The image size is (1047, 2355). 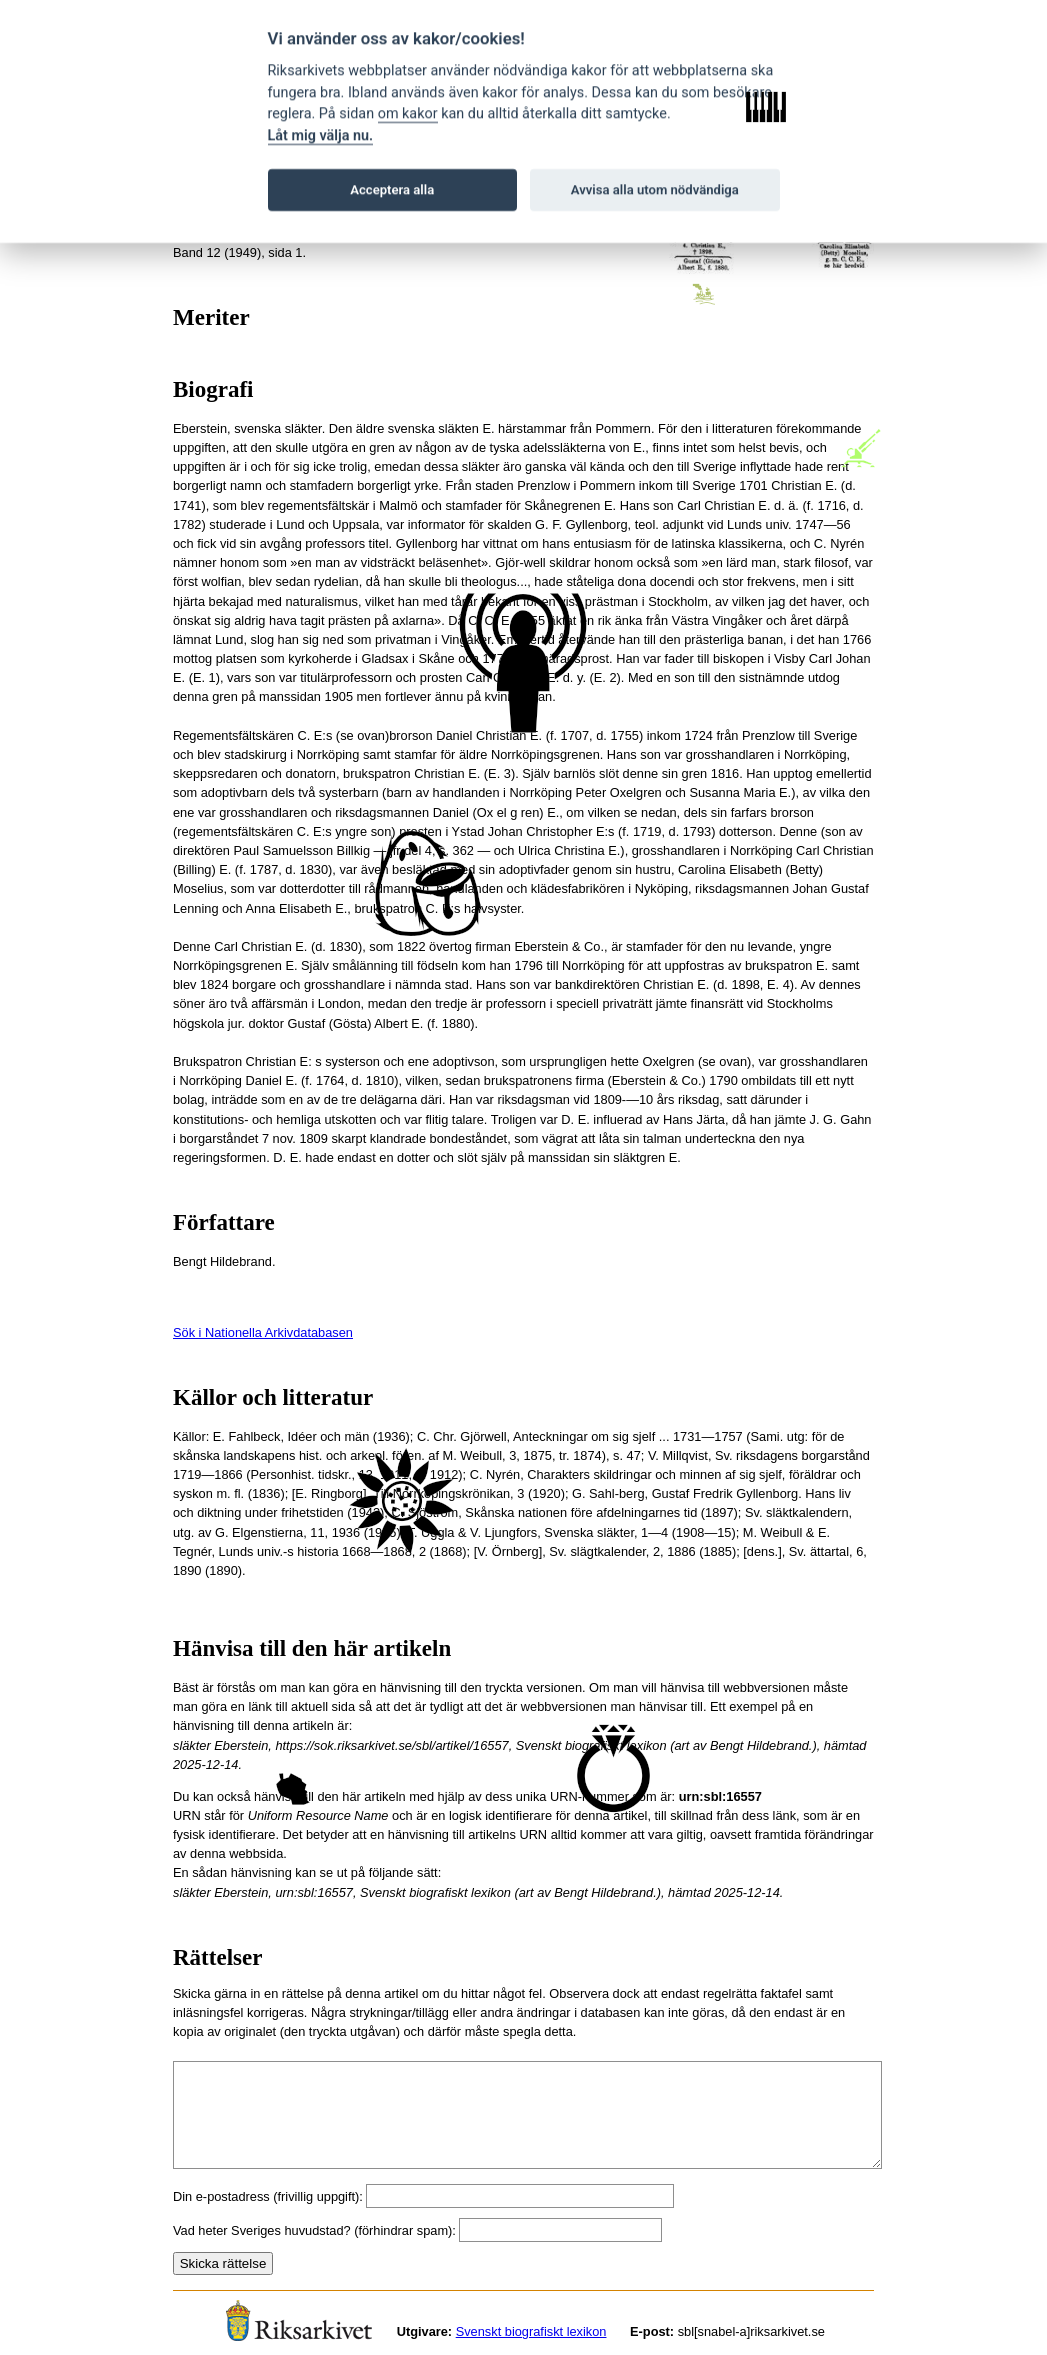 What do you see at coordinates (428, 883) in the screenshot?
I see `tropical or beach-themed game item` at bounding box center [428, 883].